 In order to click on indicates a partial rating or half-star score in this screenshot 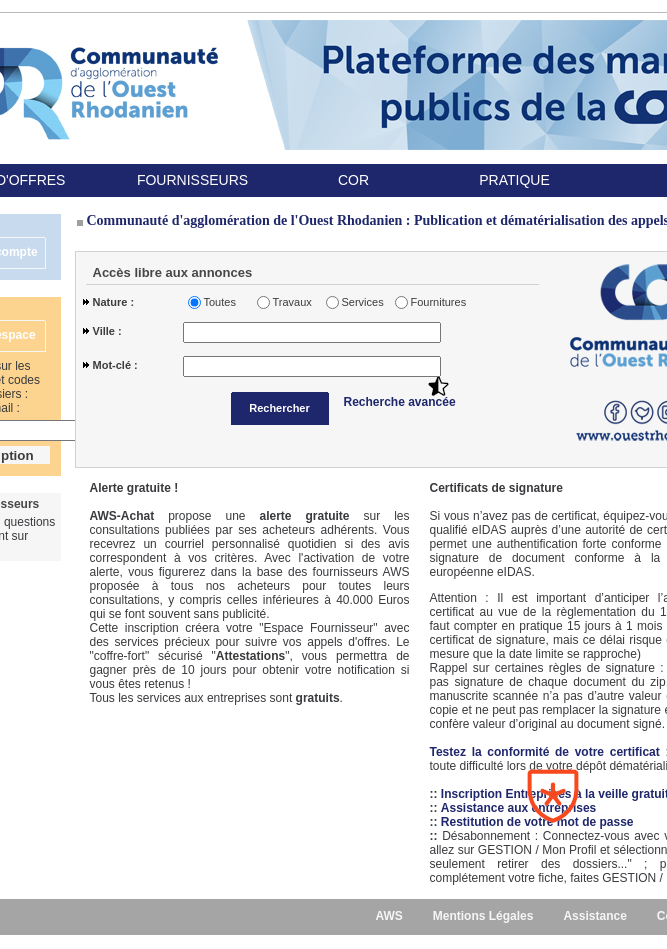, I will do `click(438, 386)`.